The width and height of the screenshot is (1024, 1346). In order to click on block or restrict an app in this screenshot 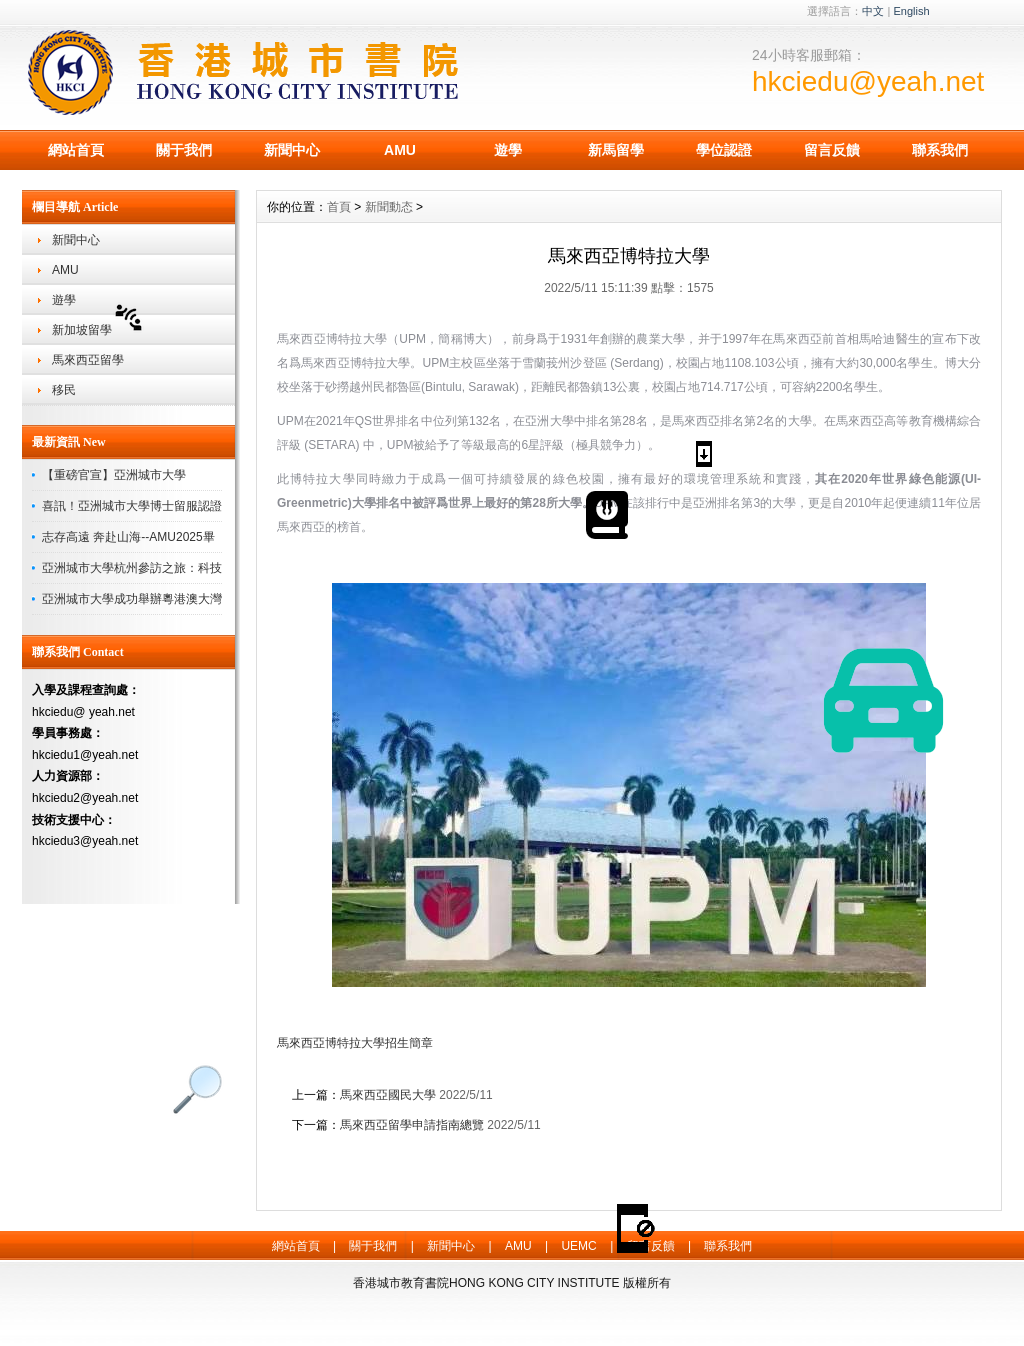, I will do `click(632, 1228)`.